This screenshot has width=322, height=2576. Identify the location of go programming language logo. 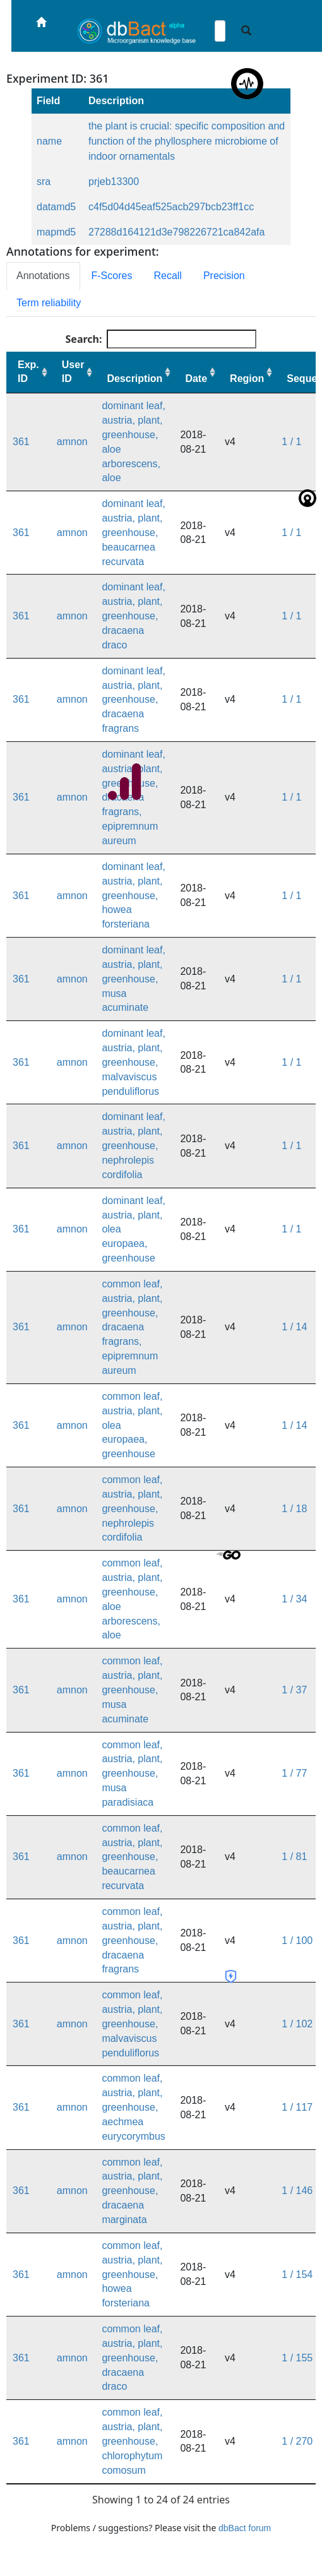
(229, 1555).